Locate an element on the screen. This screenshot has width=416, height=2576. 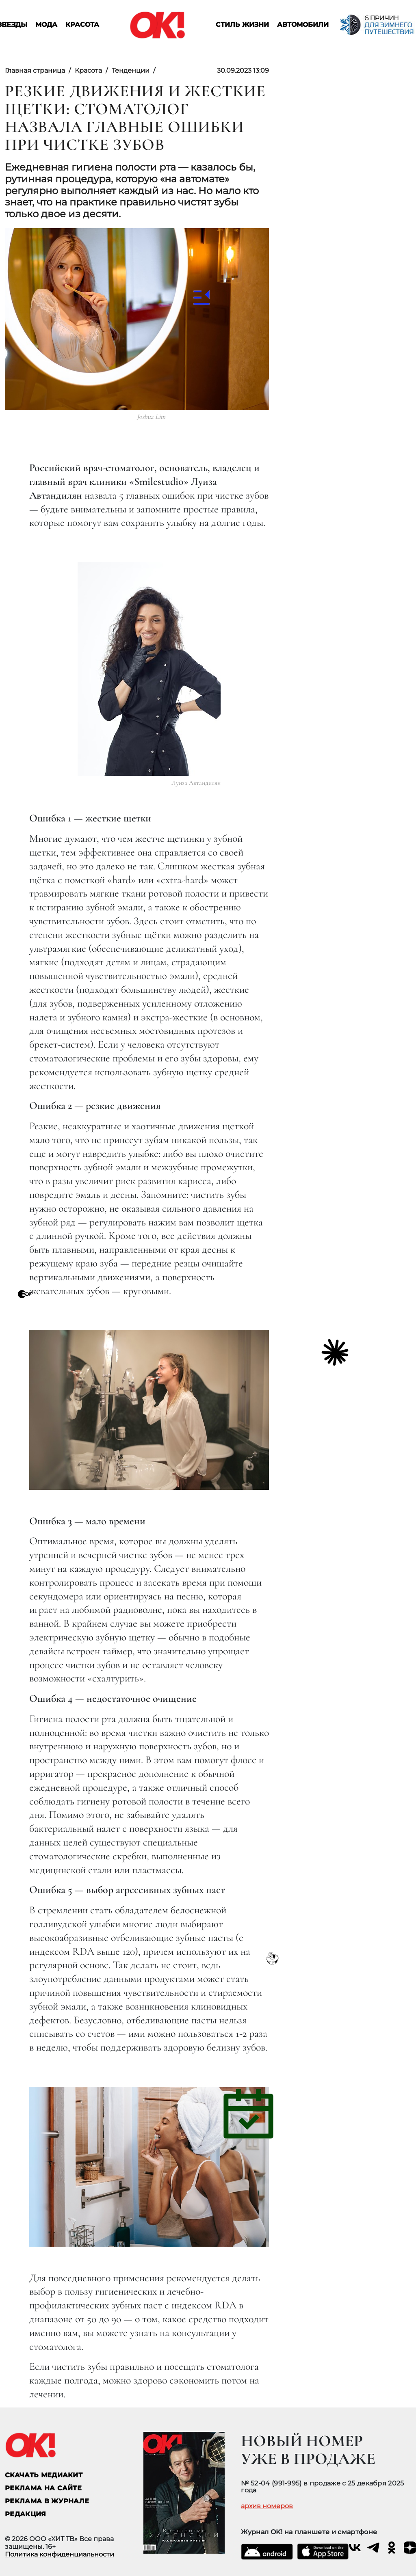
ZDF German television network logo is located at coordinates (25, 1294).